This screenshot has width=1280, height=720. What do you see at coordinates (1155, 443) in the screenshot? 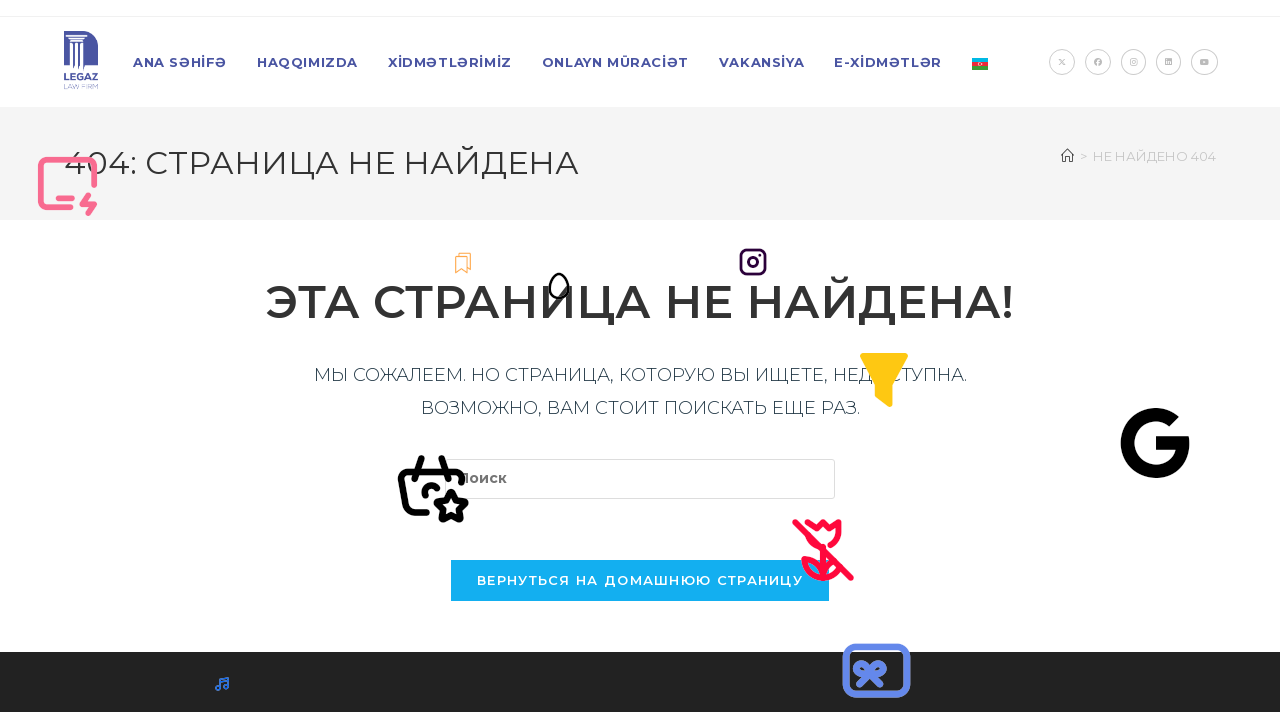
I see `sign in with Google` at bounding box center [1155, 443].